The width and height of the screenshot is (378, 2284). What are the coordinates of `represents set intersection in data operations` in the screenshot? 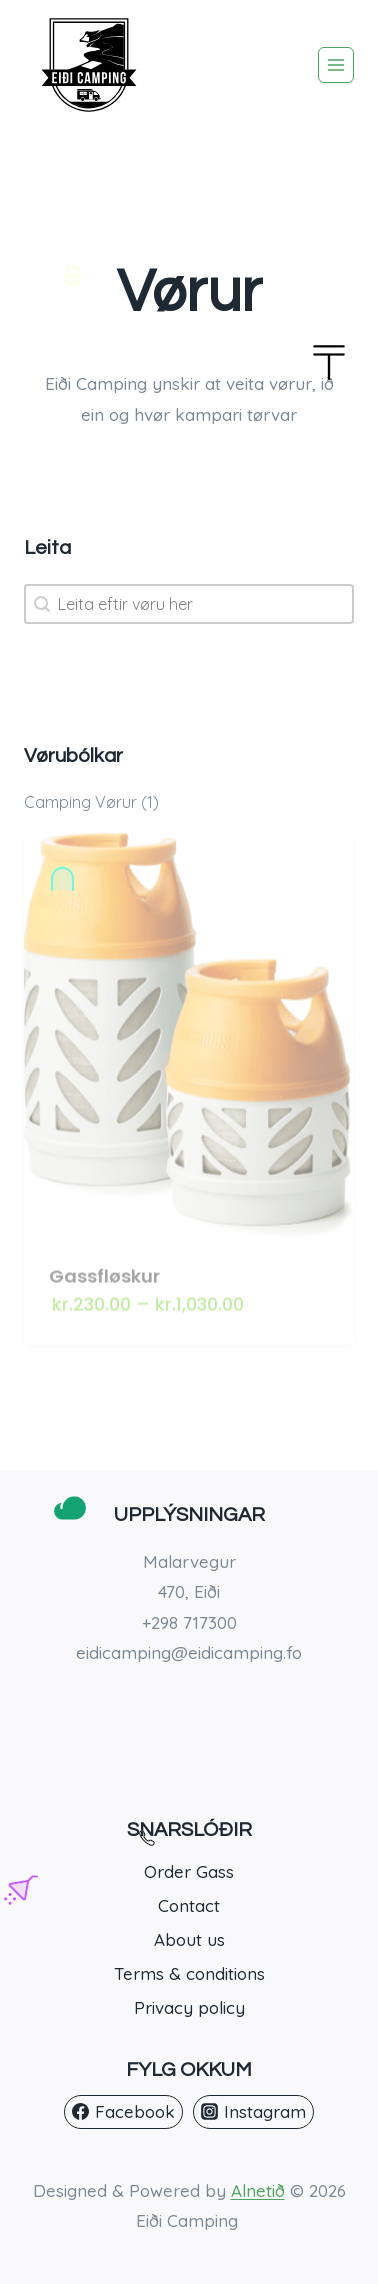 It's located at (62, 879).